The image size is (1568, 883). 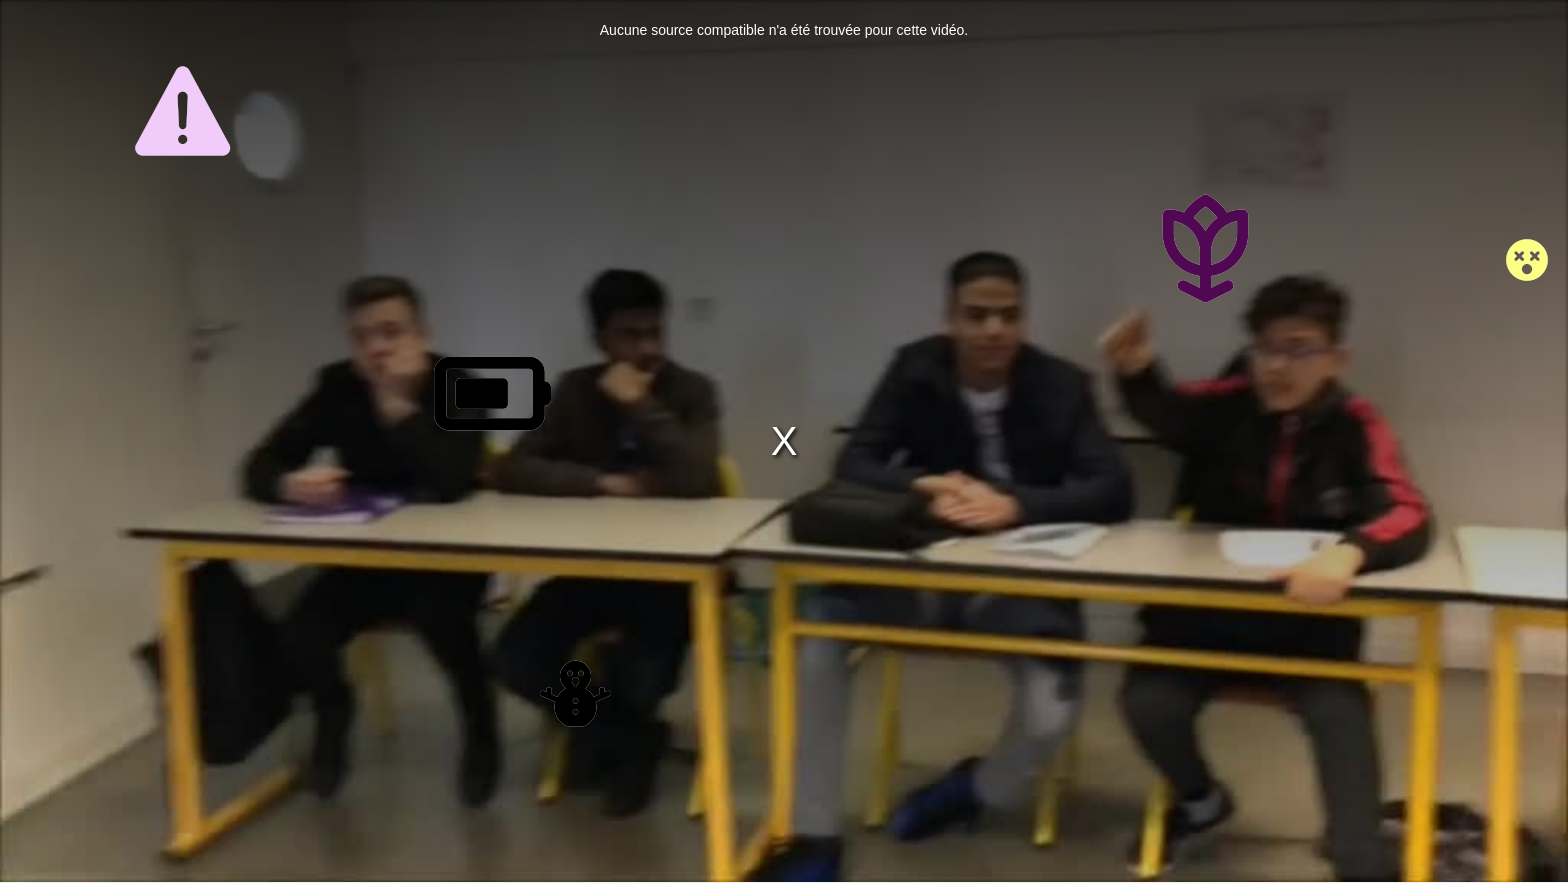 What do you see at coordinates (184, 111) in the screenshot?
I see `indicates a warning or caution state` at bounding box center [184, 111].